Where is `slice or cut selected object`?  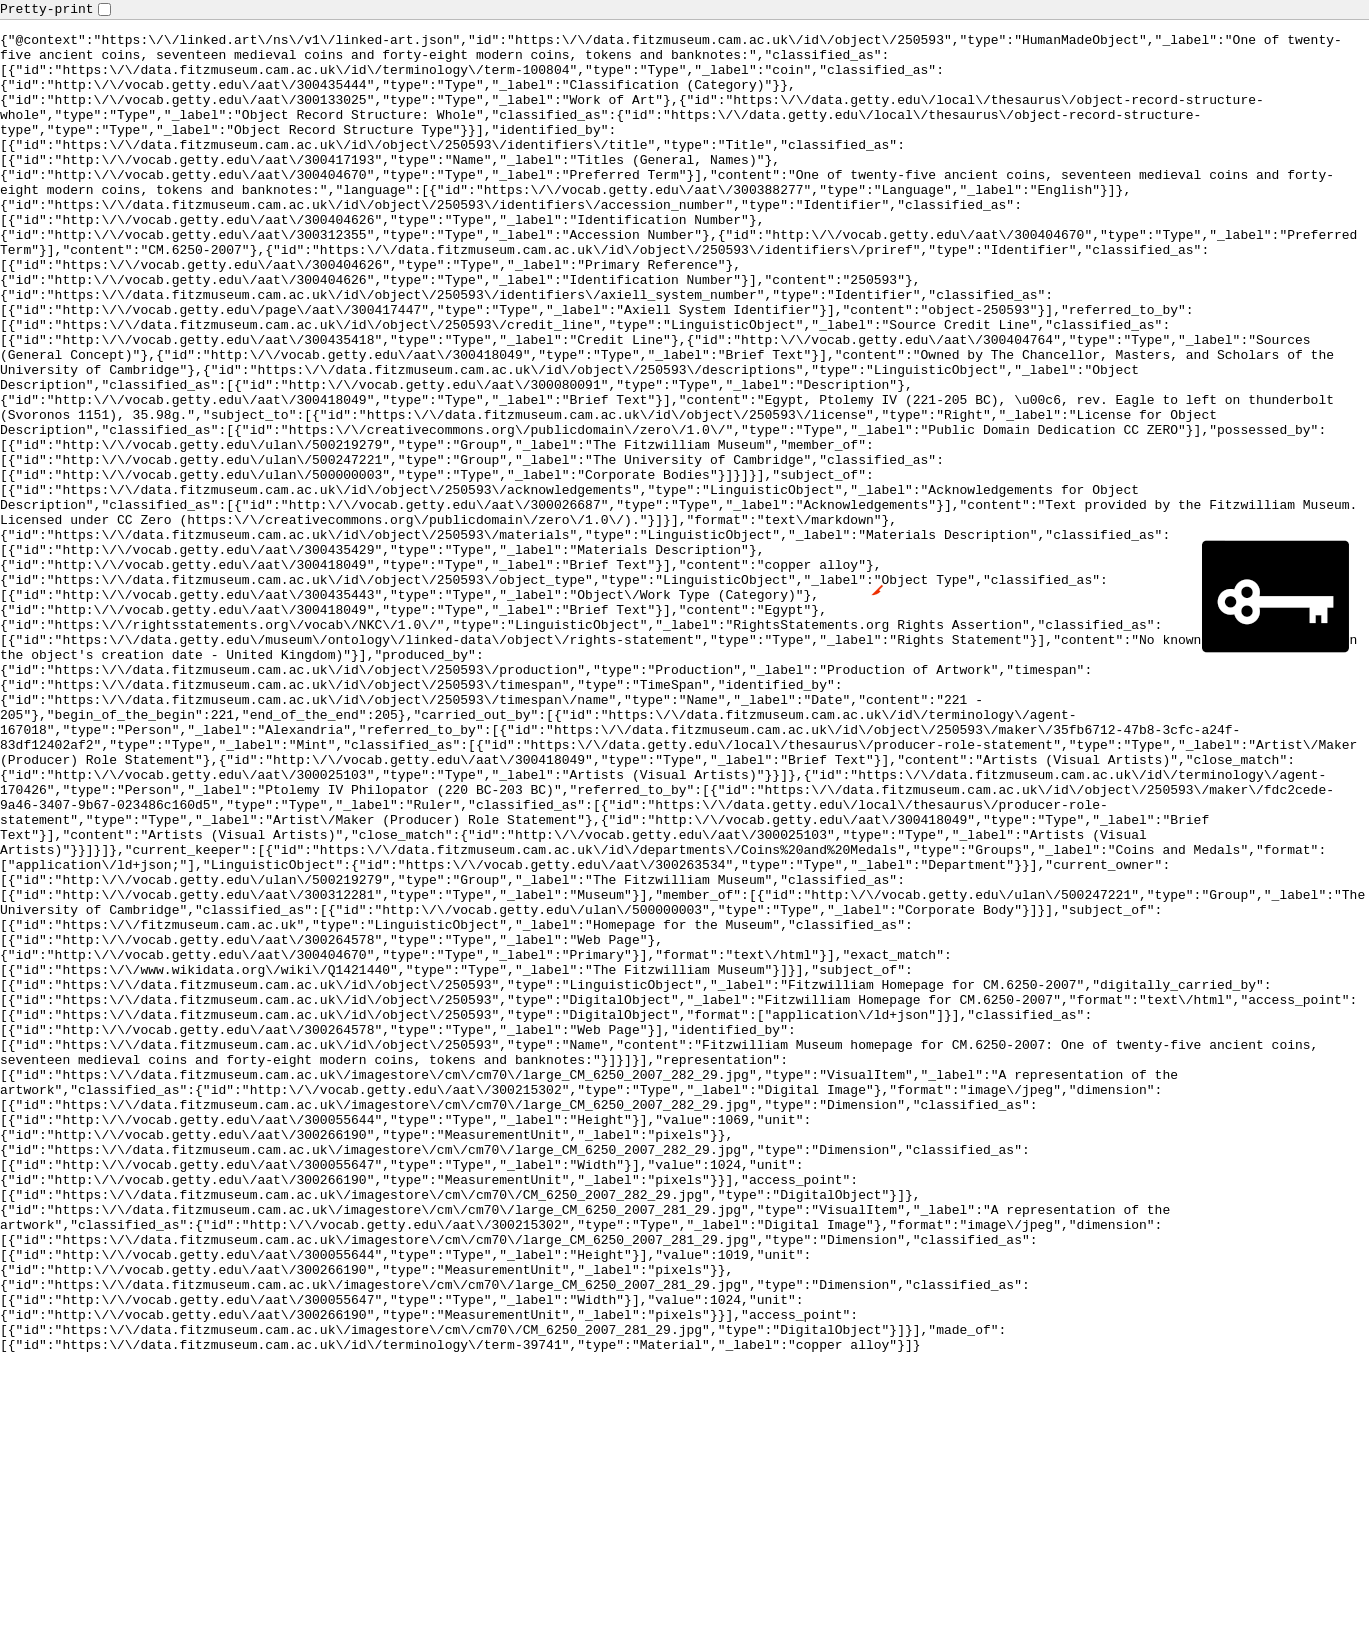
slice or cut selected object is located at coordinates (878, 590).